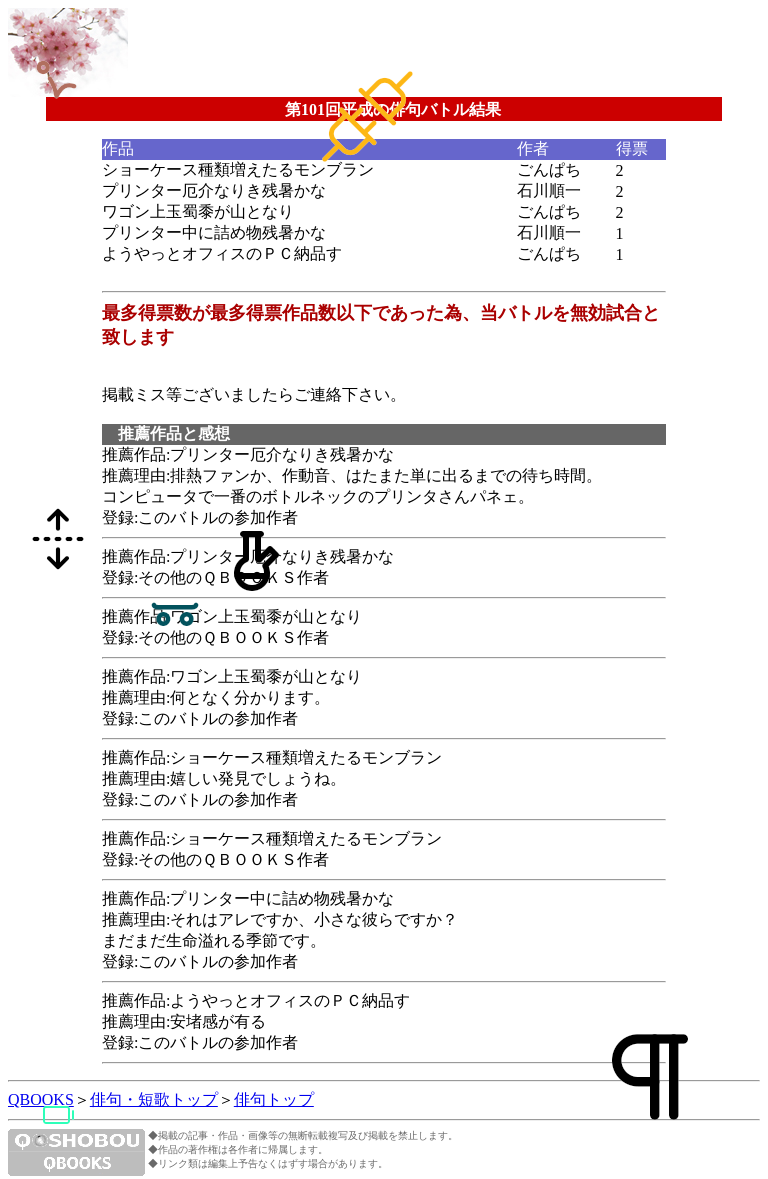  Describe the element at coordinates (175, 612) in the screenshot. I see `browse skateboarding gear or products` at that location.